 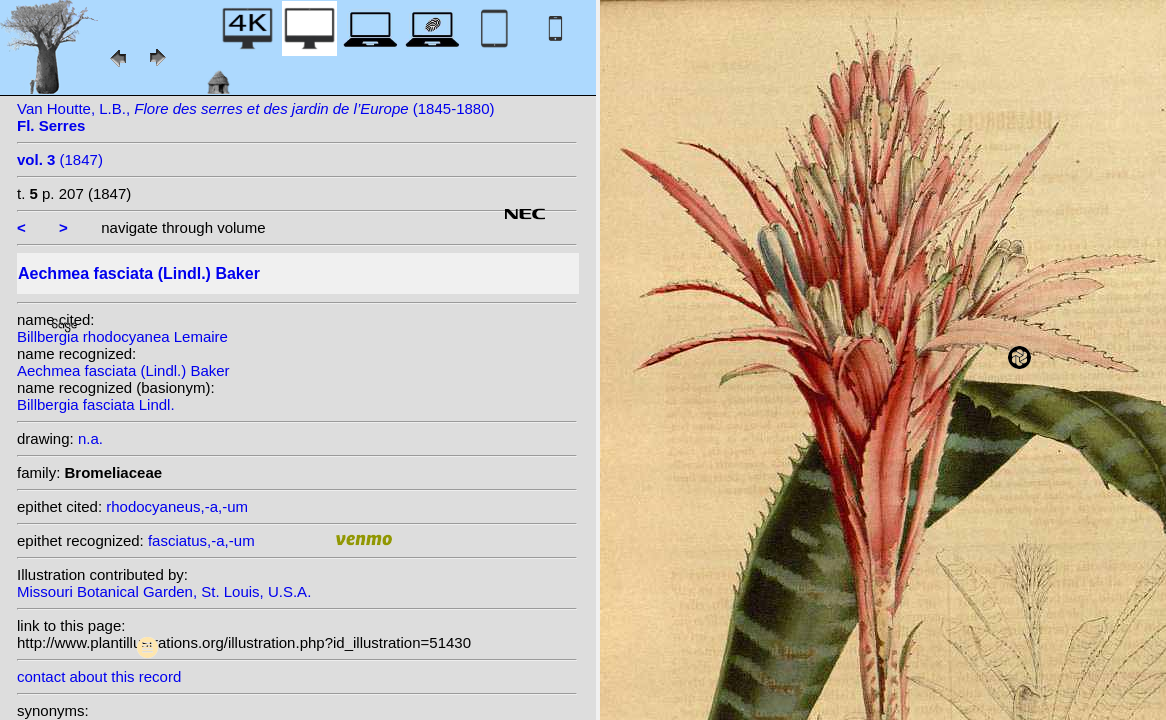 What do you see at coordinates (364, 540) in the screenshot?
I see `open the venmo app` at bounding box center [364, 540].